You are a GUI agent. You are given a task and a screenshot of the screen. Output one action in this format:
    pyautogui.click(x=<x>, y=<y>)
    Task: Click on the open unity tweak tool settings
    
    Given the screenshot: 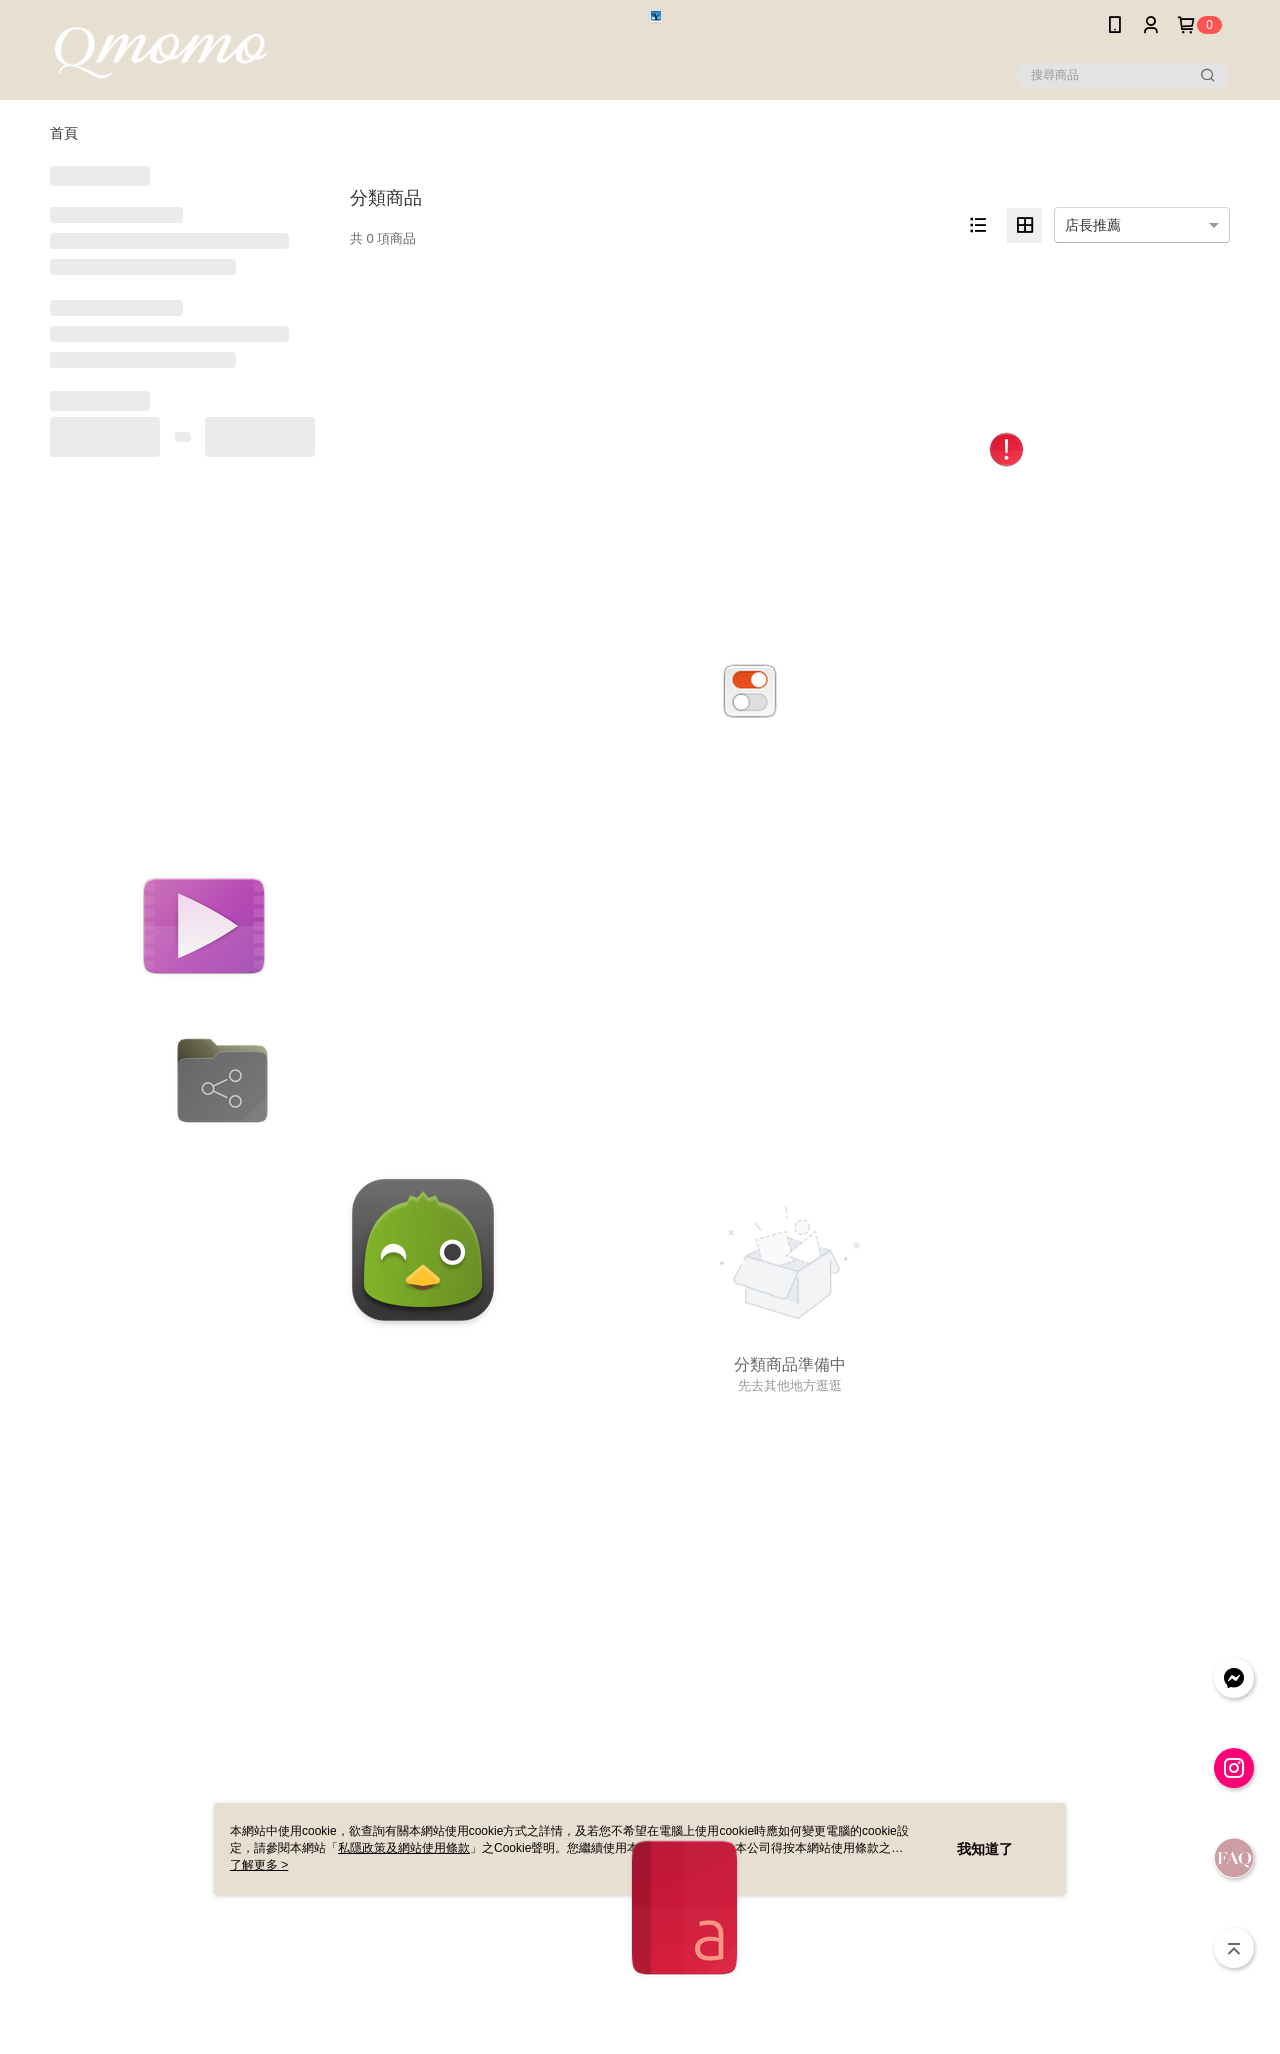 What is the action you would take?
    pyautogui.click(x=750, y=691)
    